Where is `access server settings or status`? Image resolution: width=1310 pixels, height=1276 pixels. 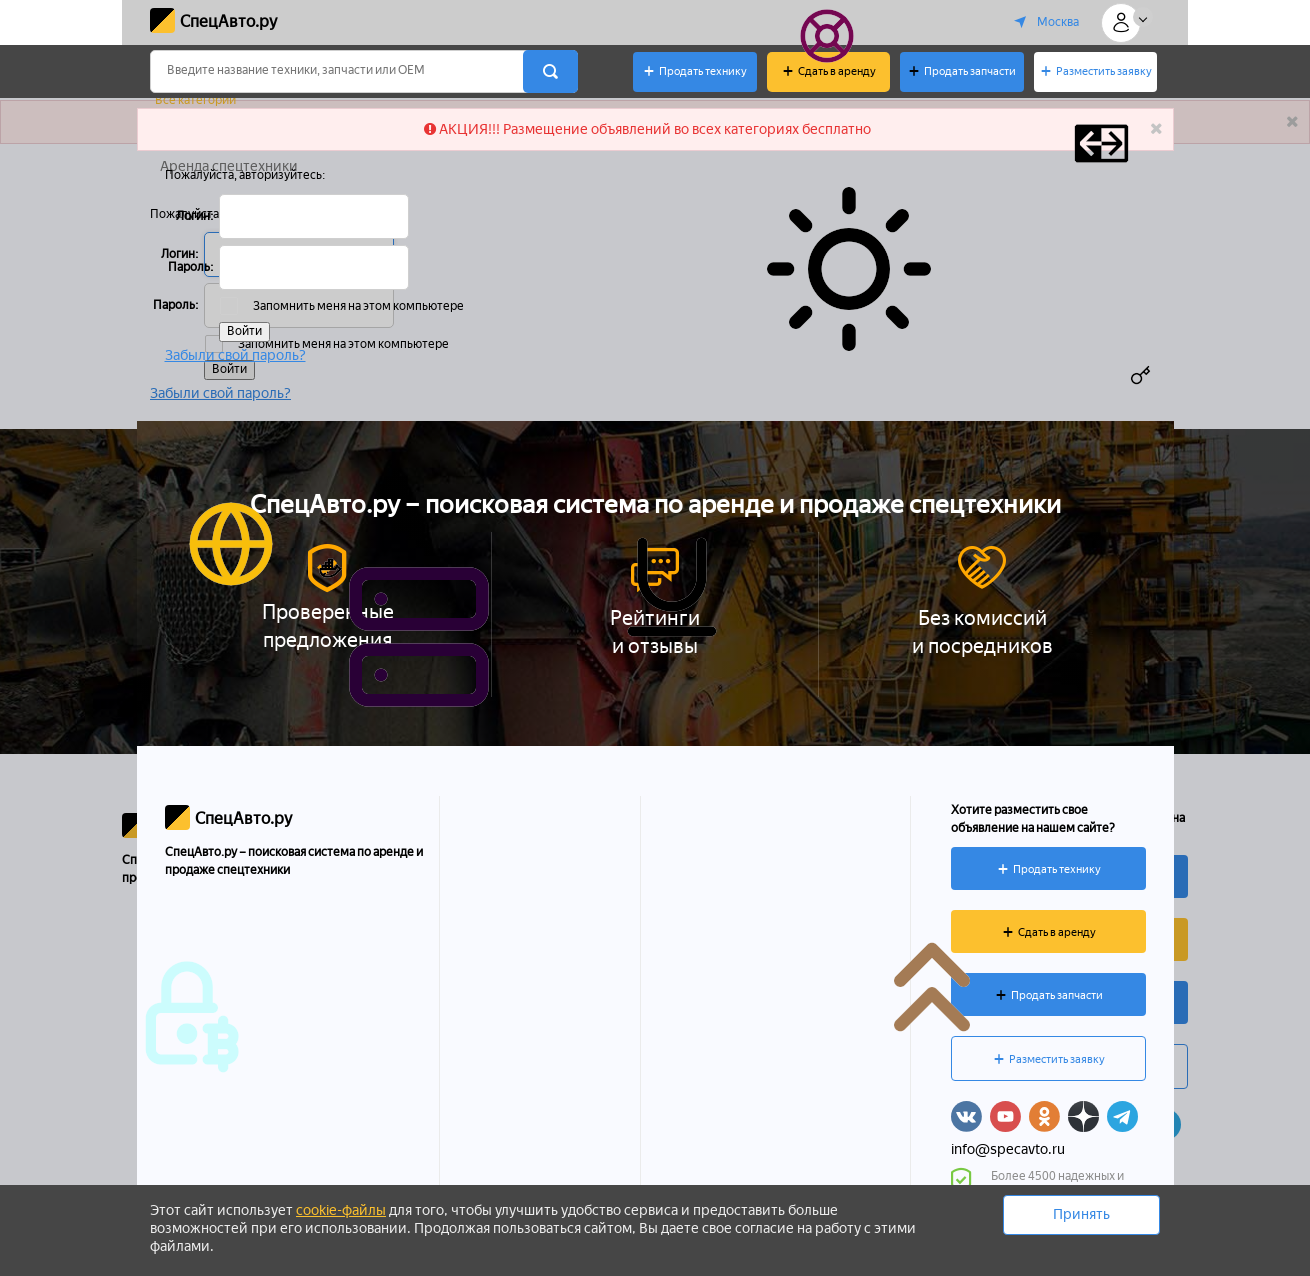
access server settings or status is located at coordinates (419, 637).